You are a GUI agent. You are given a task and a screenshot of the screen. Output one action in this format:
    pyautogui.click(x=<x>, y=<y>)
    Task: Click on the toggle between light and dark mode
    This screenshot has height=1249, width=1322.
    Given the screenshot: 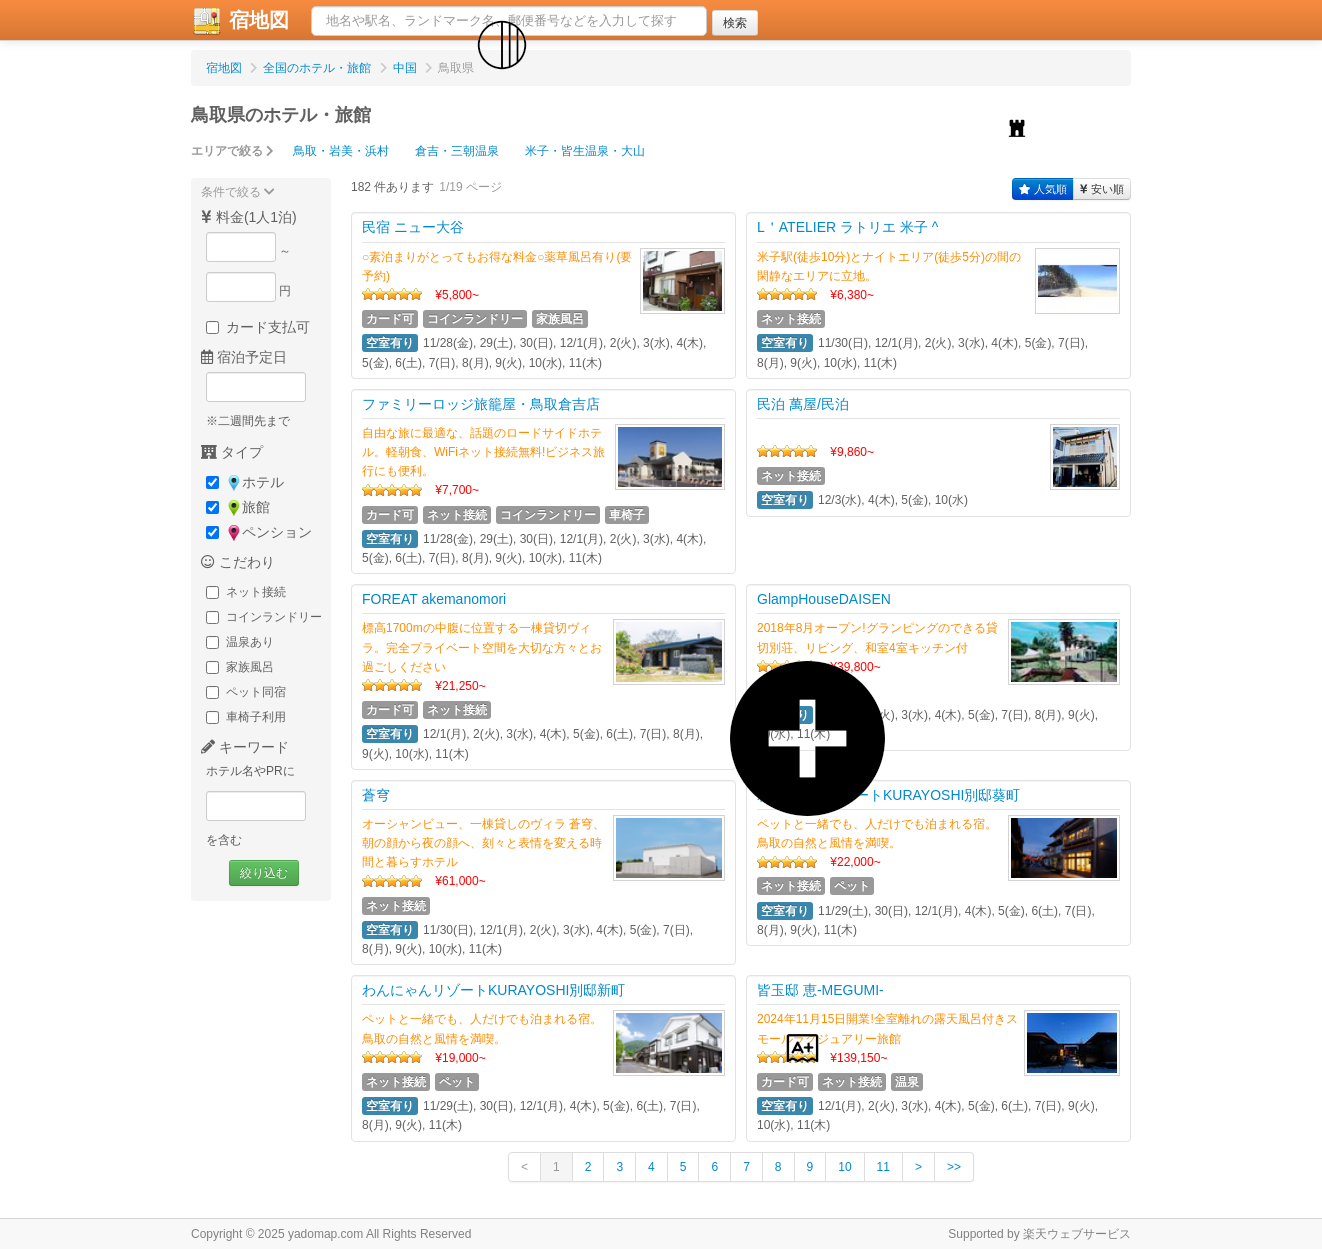 What is the action you would take?
    pyautogui.click(x=502, y=45)
    